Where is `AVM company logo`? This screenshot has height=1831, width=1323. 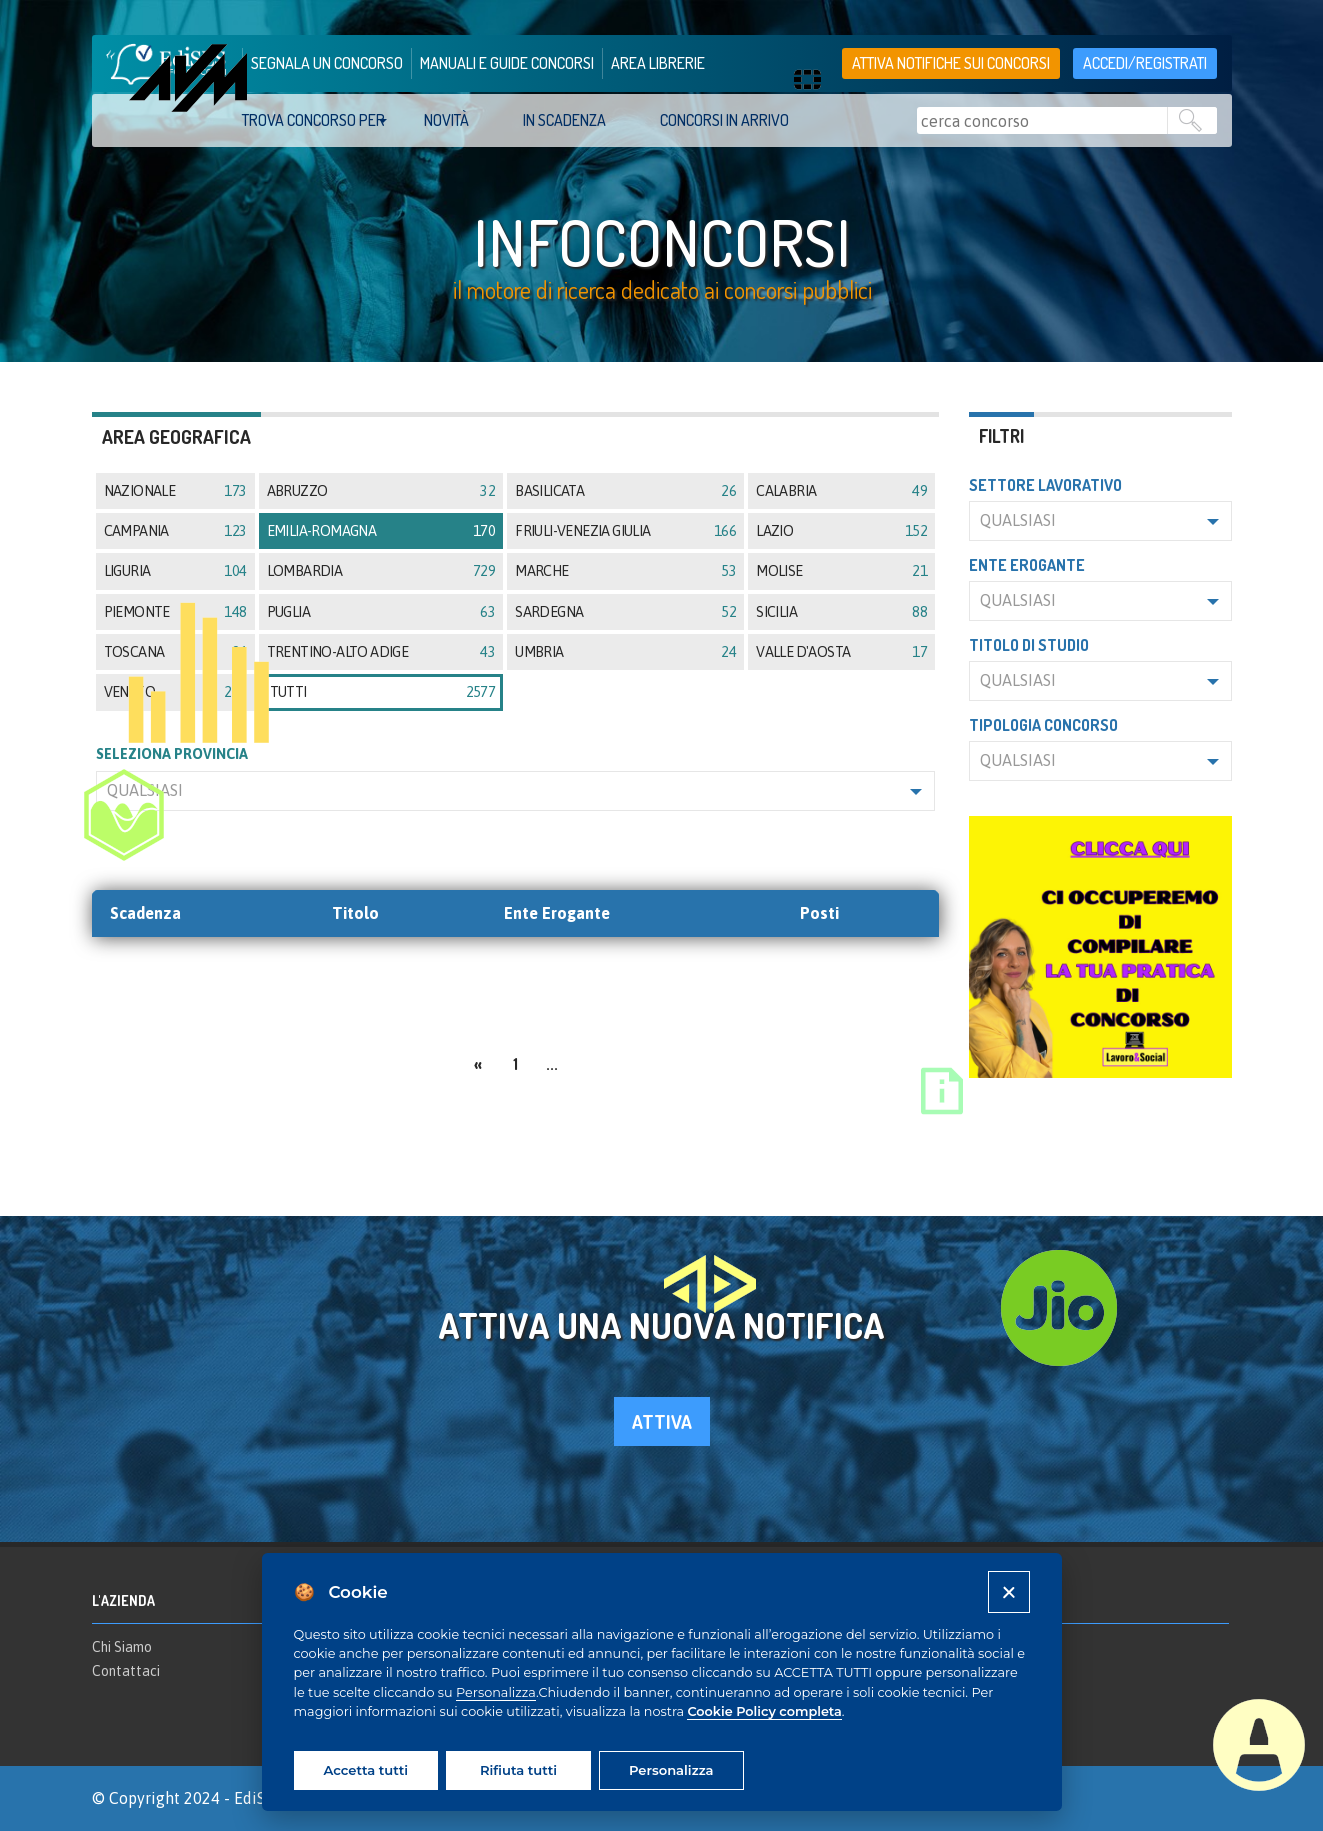
AVM company logo is located at coordinates (188, 78).